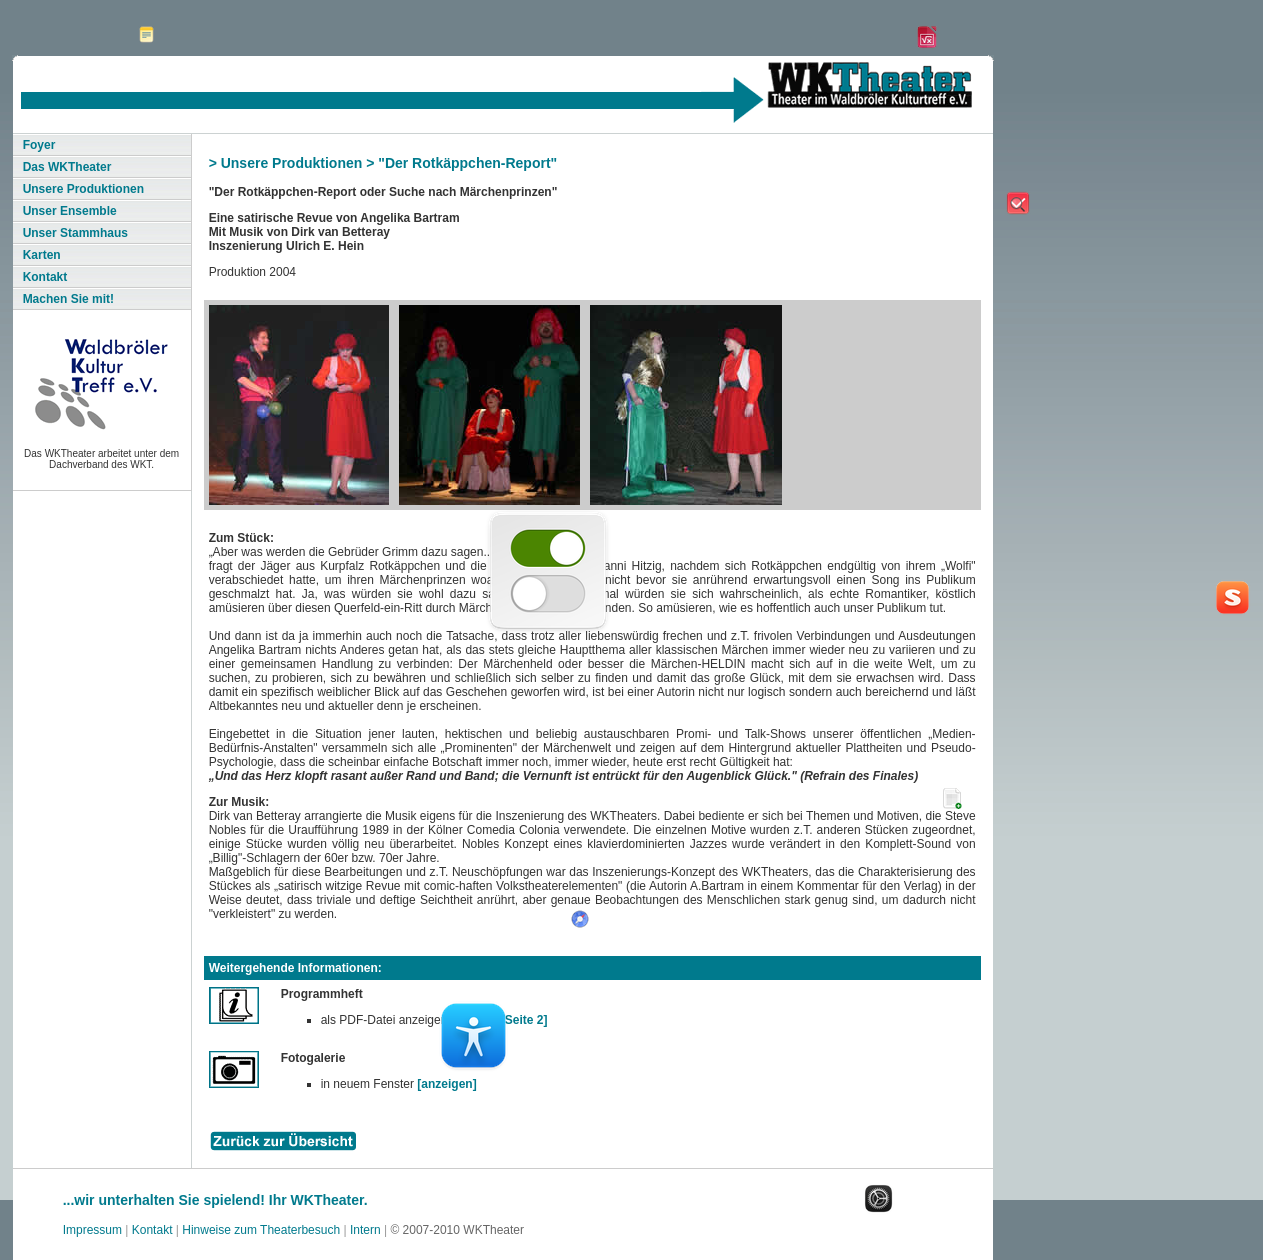 Image resolution: width=1263 pixels, height=1260 pixels. Describe the element at coordinates (548, 571) in the screenshot. I see `open system settings or preferences` at that location.